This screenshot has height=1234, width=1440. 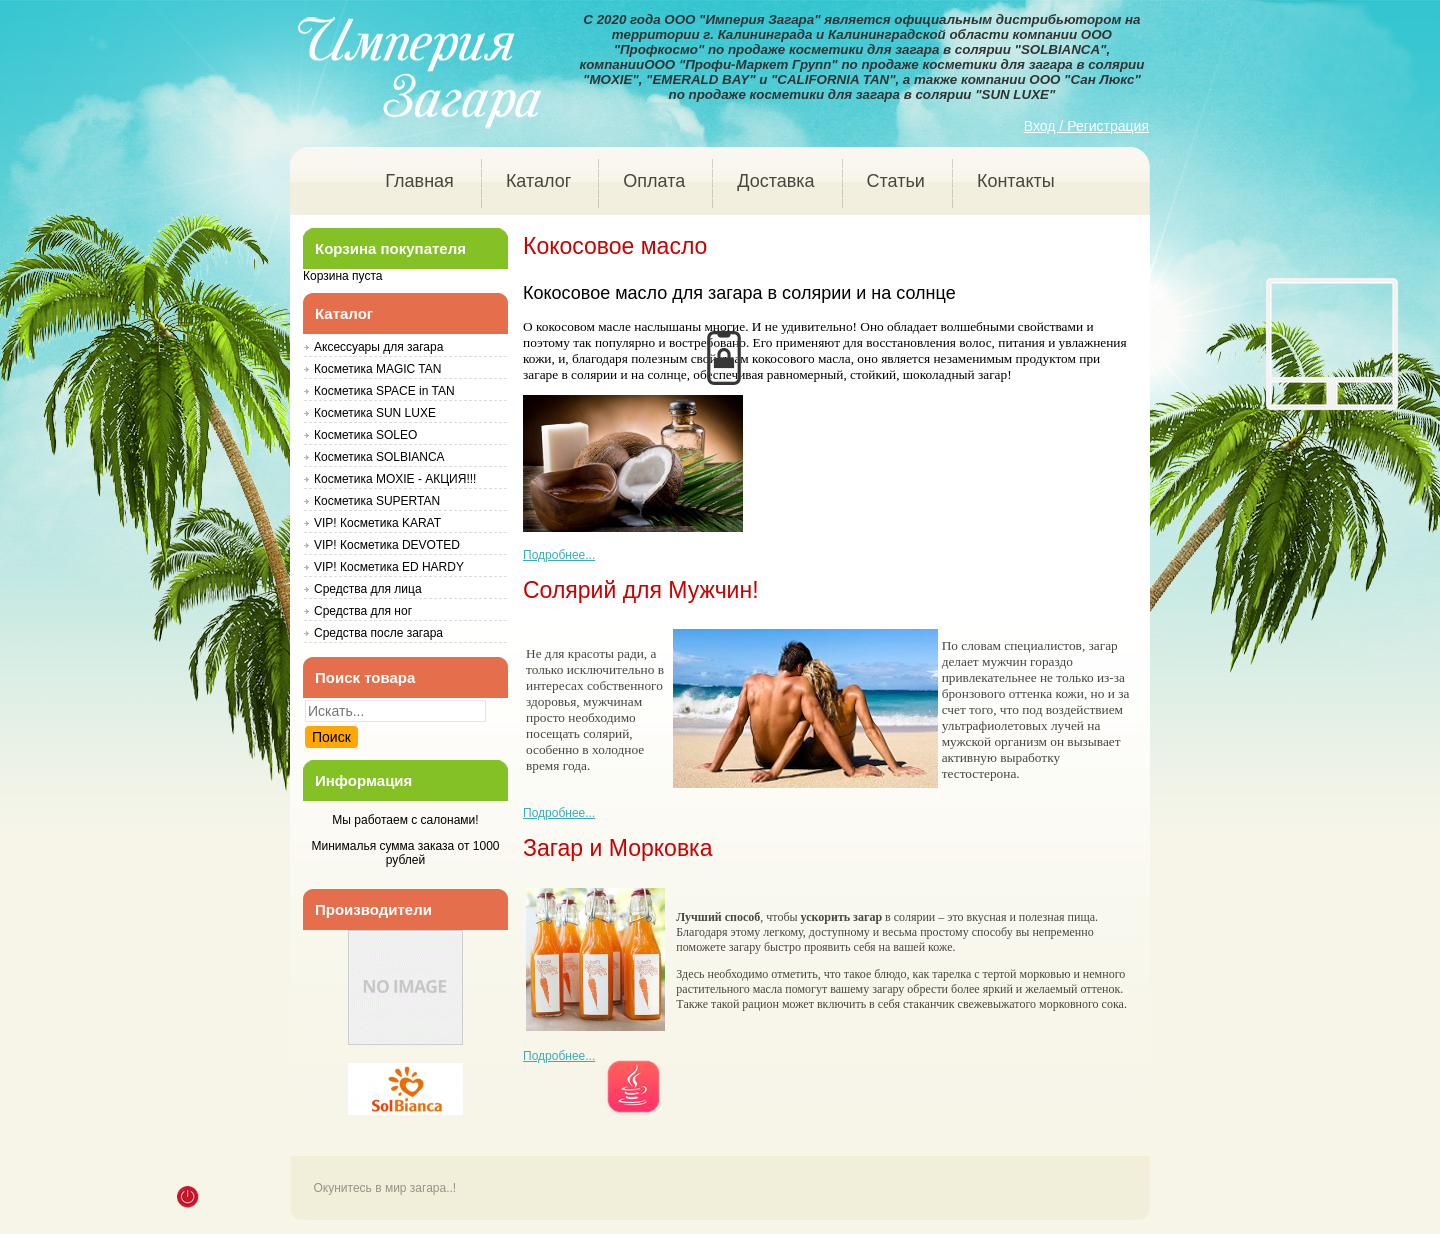 I want to click on launch java application, so click(x=633, y=1086).